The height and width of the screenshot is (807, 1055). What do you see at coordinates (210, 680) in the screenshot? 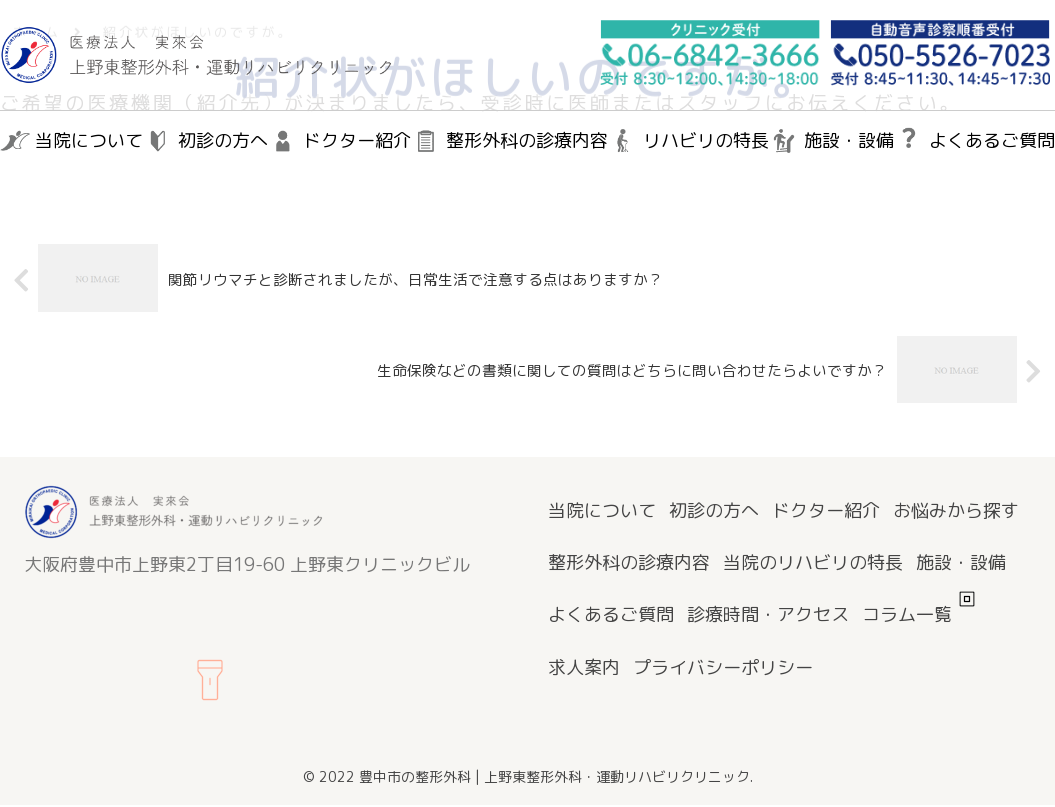
I see `toggle flashlight on or off` at bounding box center [210, 680].